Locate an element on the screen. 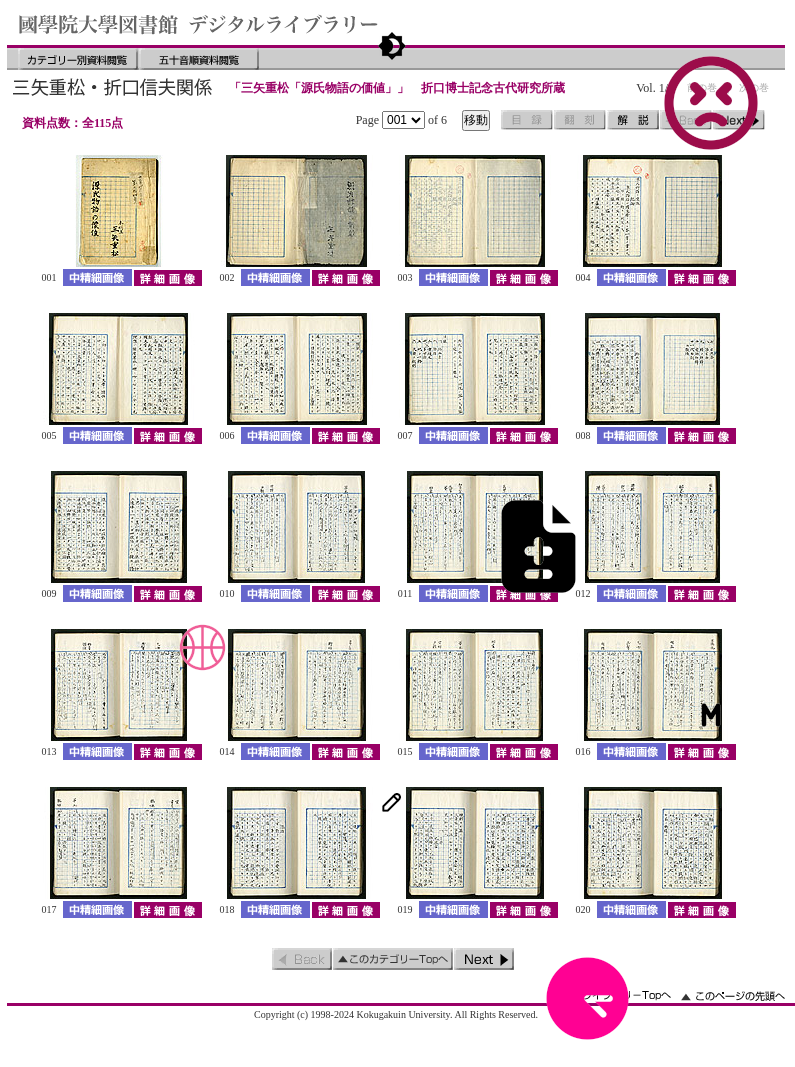 The image size is (795, 1067). toggle dark mode or night theme is located at coordinates (392, 46).